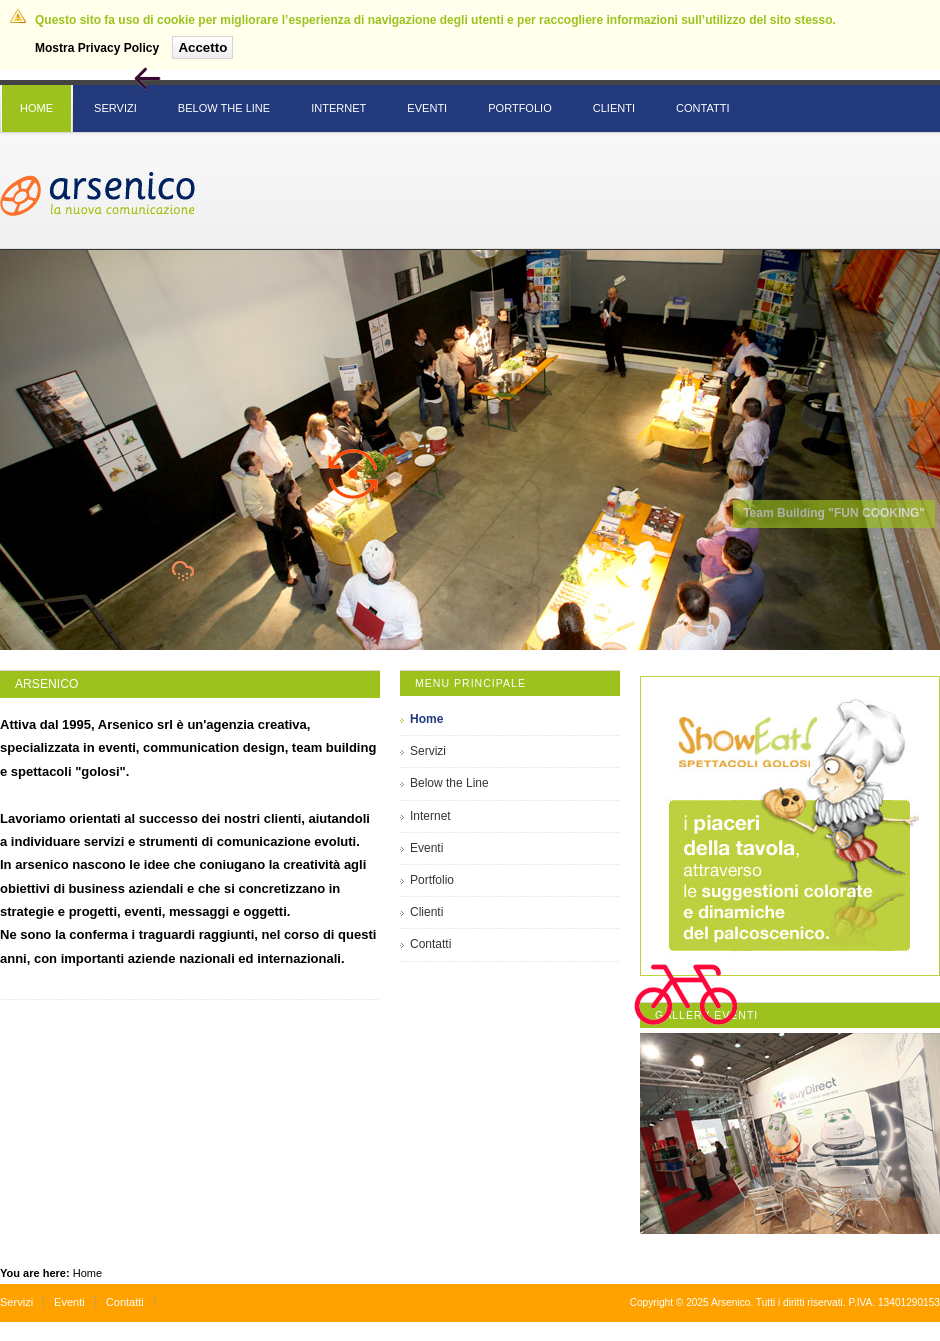  I want to click on access bike rental or cycling options, so click(686, 993).